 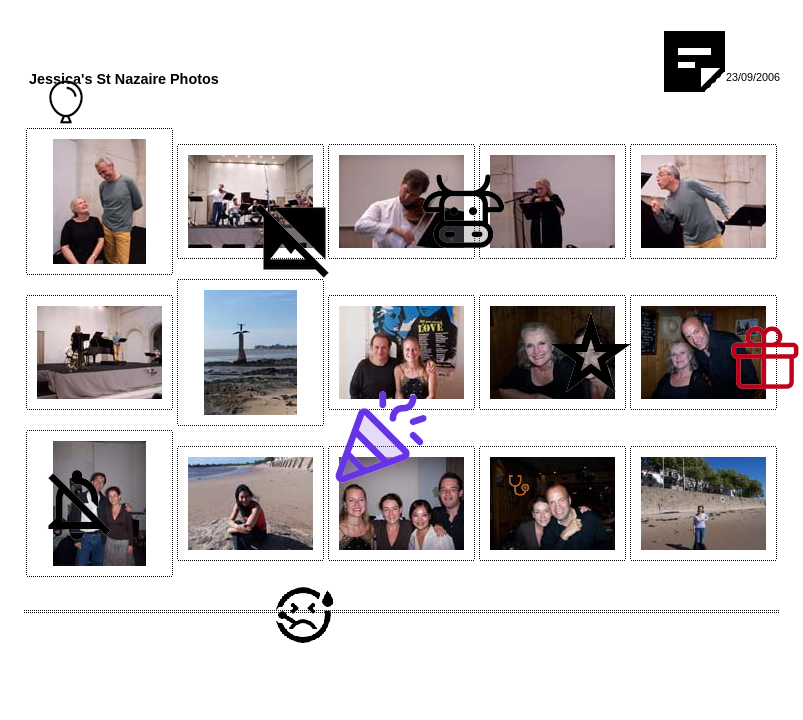 I want to click on report feeling unwell or sick, so click(x=303, y=615).